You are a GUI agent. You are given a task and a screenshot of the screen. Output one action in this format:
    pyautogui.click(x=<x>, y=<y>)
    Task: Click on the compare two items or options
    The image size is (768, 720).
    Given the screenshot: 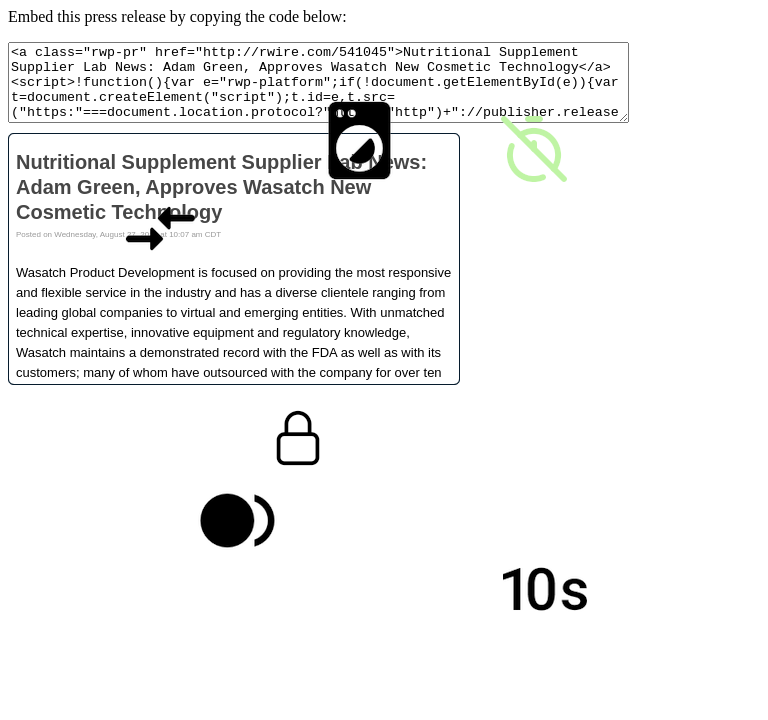 What is the action you would take?
    pyautogui.click(x=160, y=228)
    